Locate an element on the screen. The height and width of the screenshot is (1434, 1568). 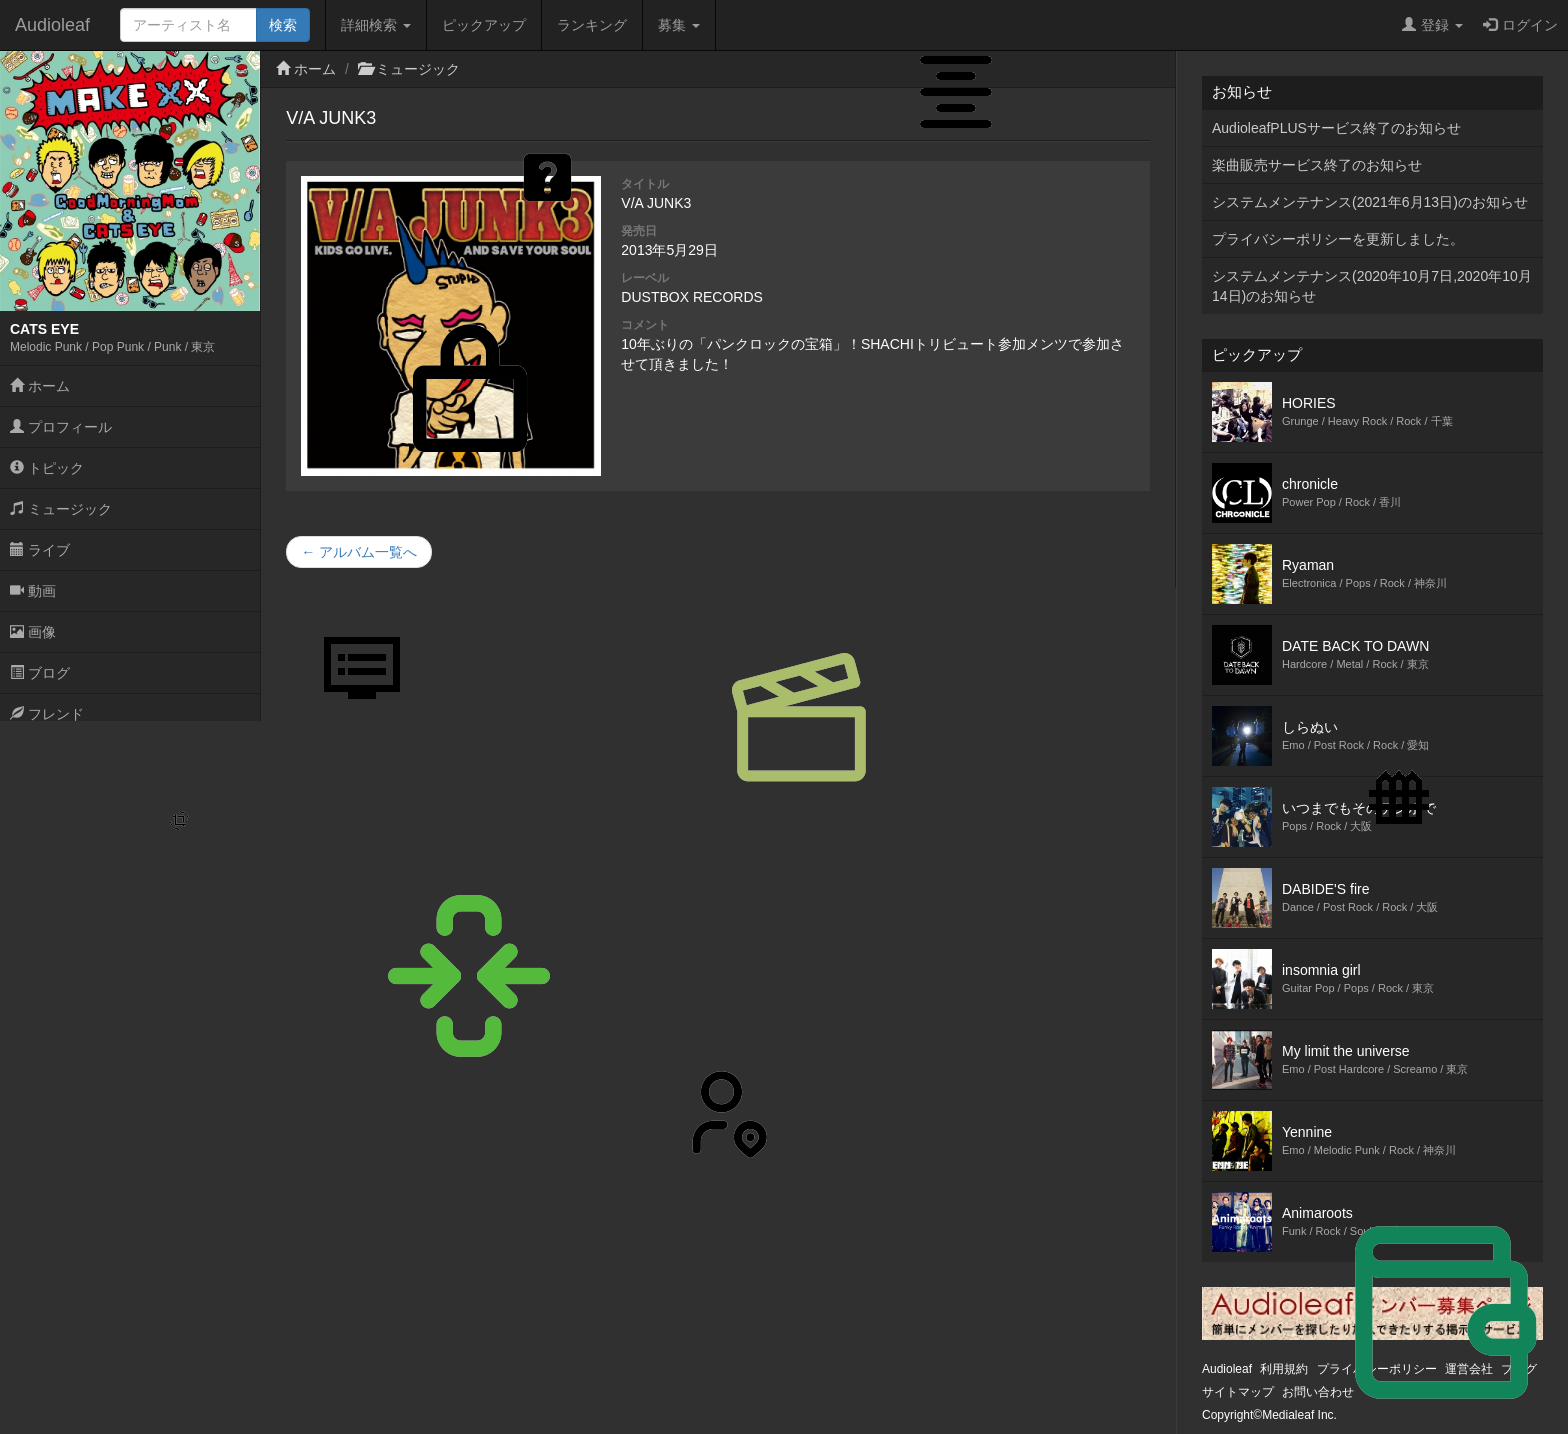
narrow the viewport width is located at coordinates (469, 976).